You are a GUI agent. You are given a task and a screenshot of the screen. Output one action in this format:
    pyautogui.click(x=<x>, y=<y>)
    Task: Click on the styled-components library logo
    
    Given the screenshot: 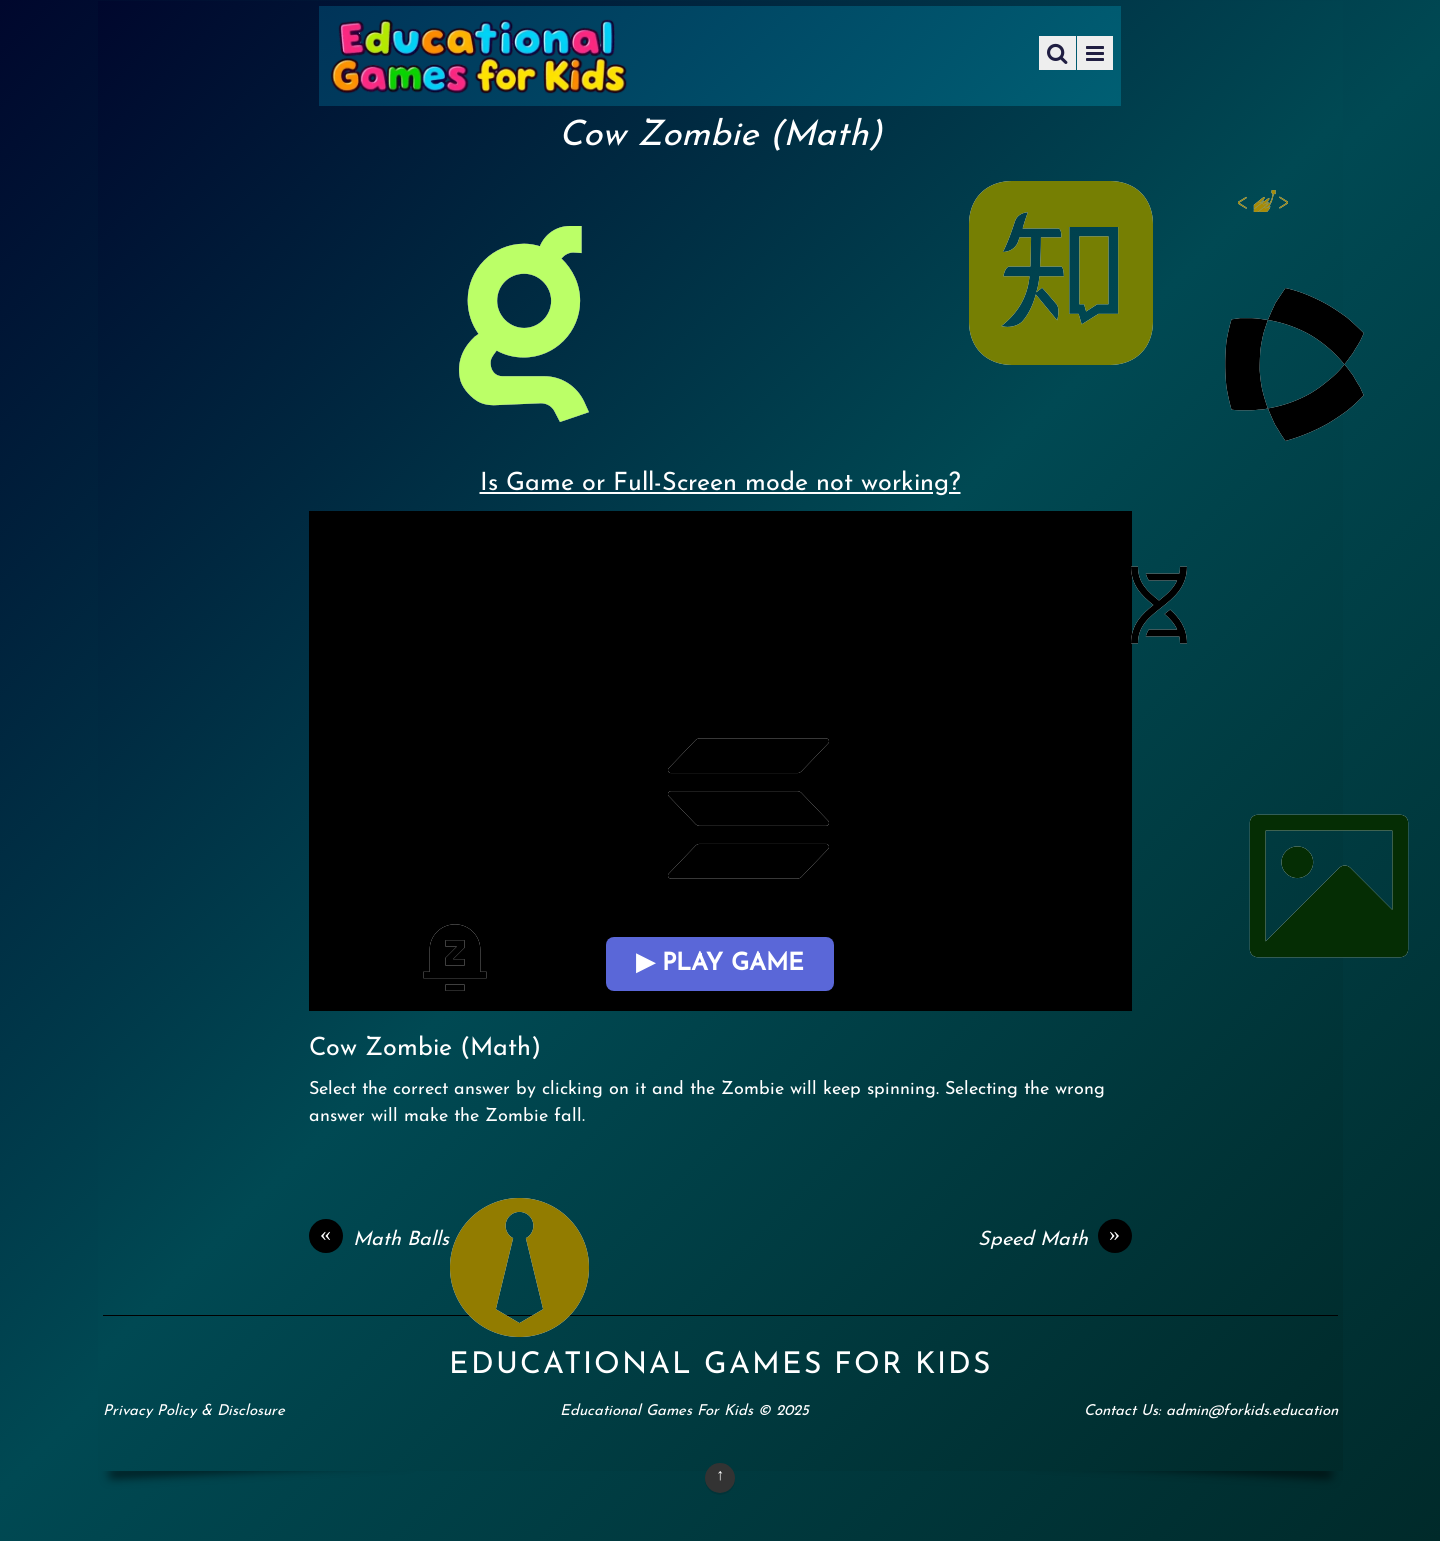 What is the action you would take?
    pyautogui.click(x=1263, y=201)
    